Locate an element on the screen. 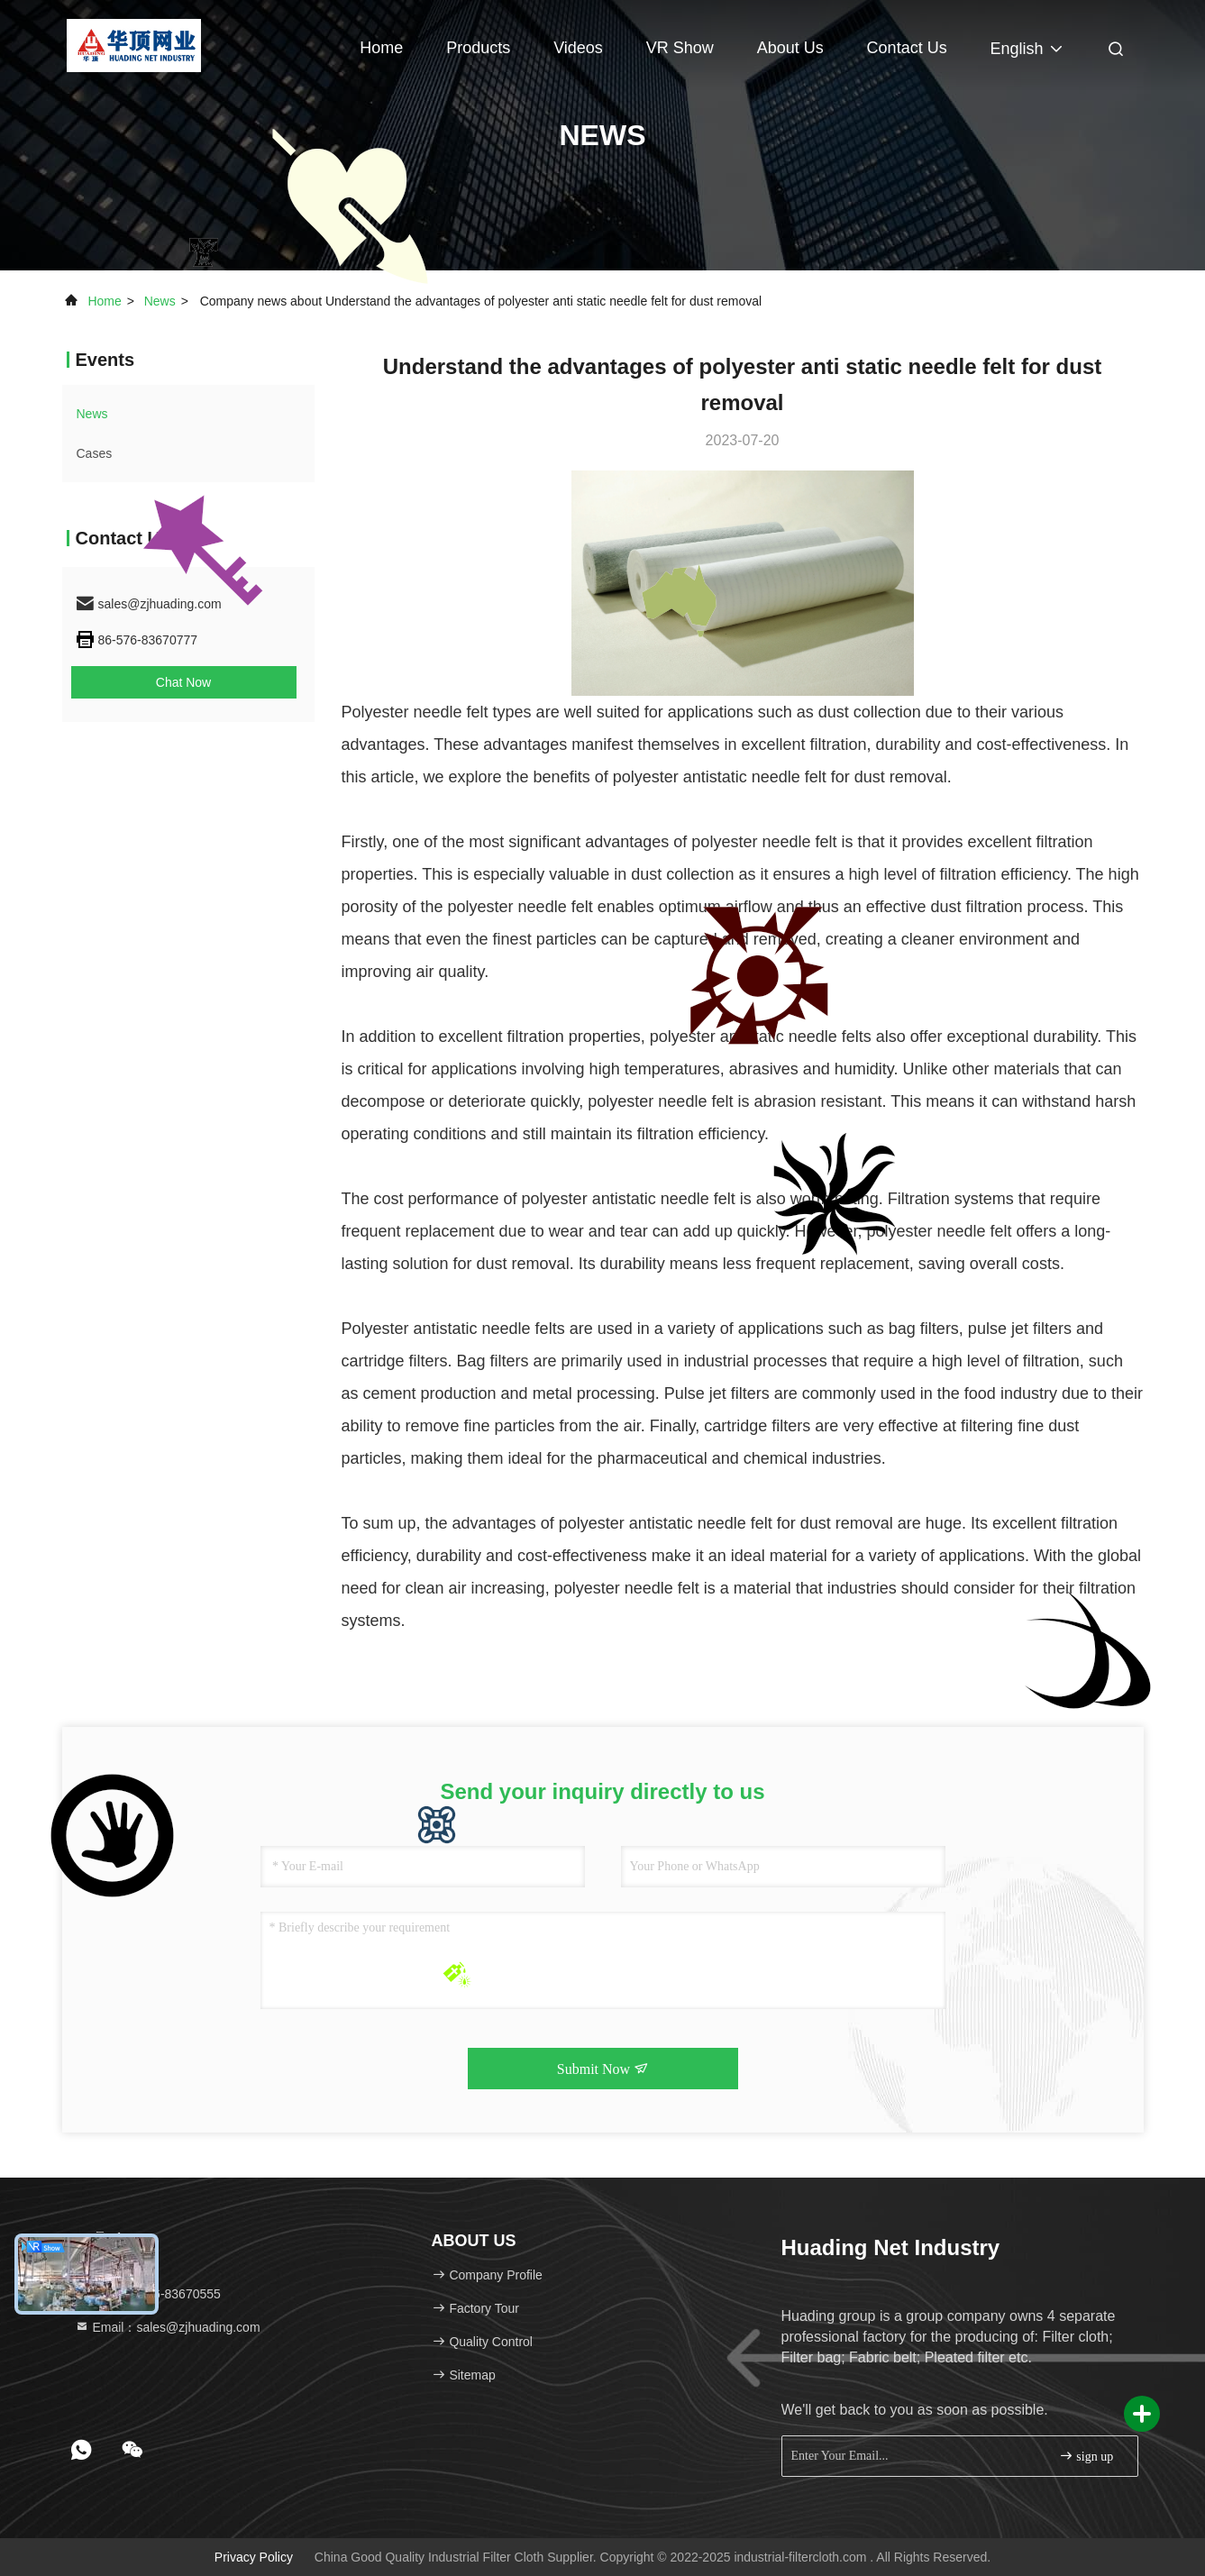 This screenshot has height=2576, width=1205. indicates a slash or cutting attack action is located at coordinates (1087, 1655).